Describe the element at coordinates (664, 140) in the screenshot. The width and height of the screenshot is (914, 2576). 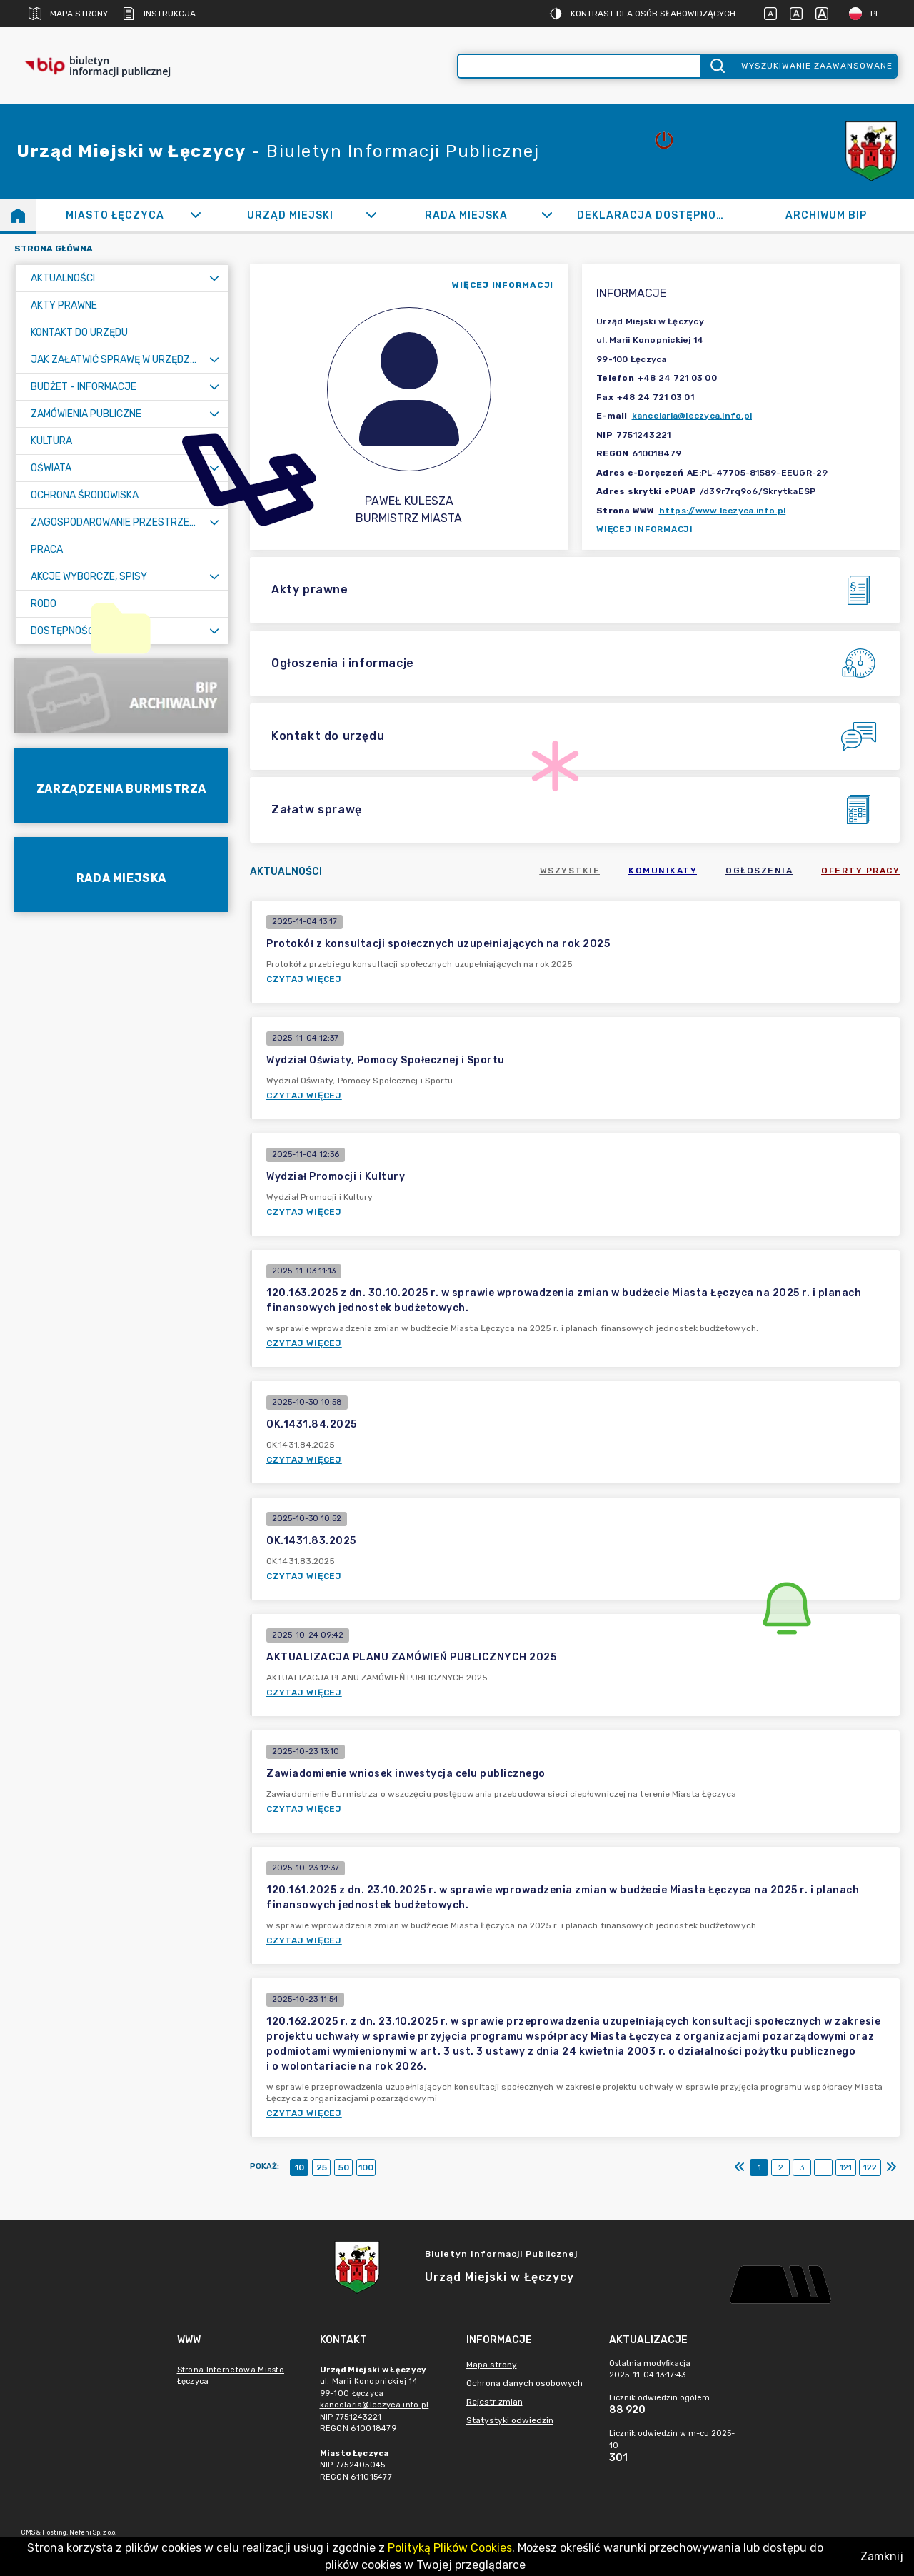
I see `turn device on or off` at that location.